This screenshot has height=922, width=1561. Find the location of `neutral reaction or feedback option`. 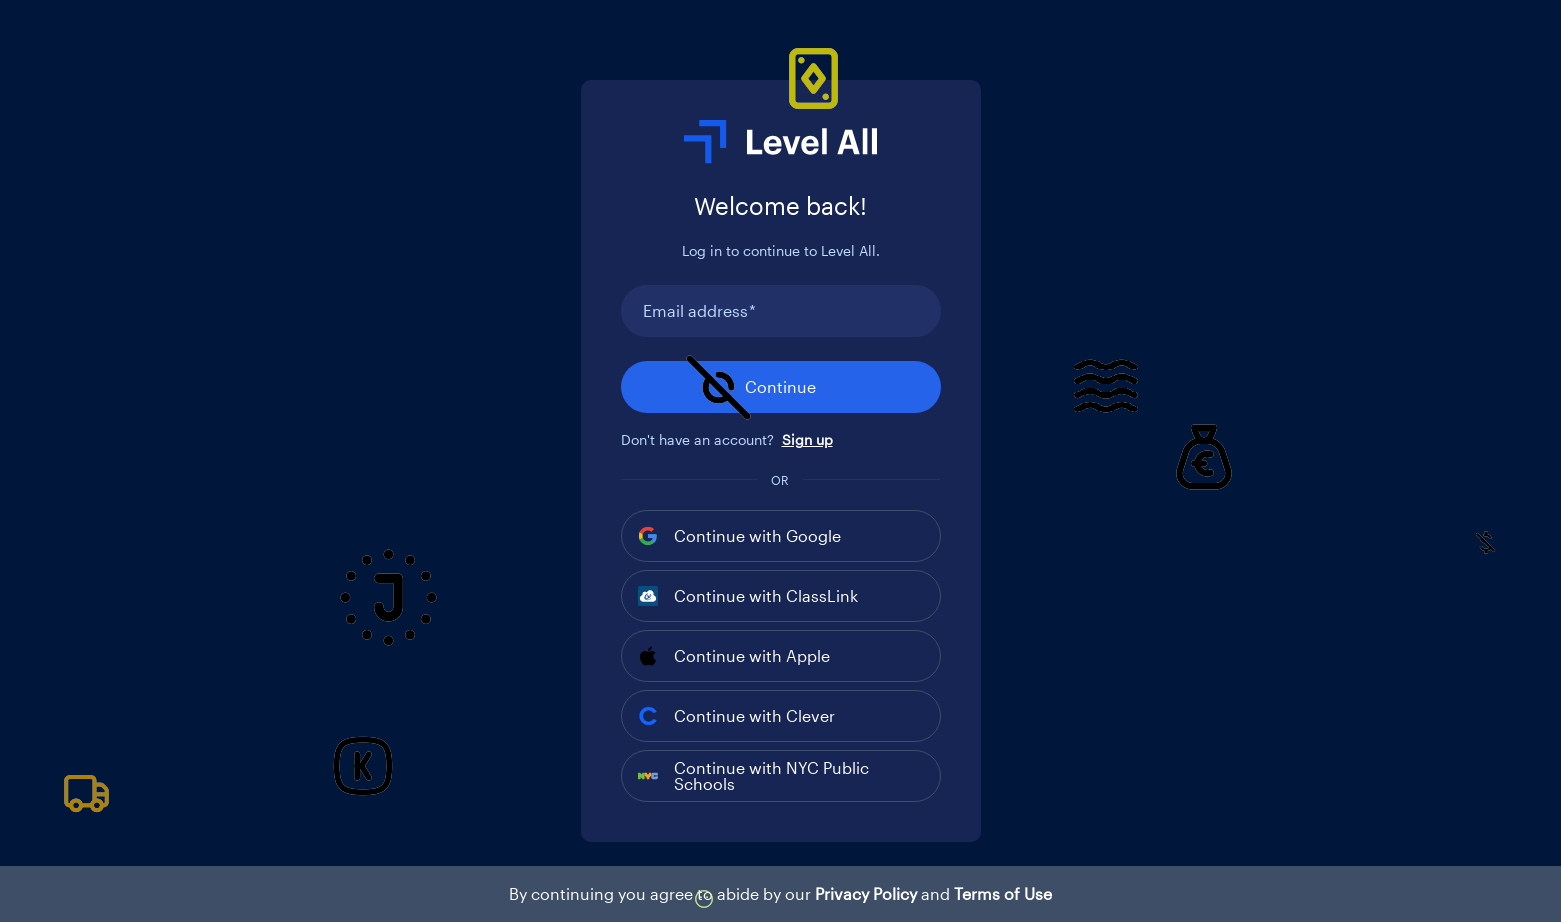

neutral reaction or feedback option is located at coordinates (704, 899).